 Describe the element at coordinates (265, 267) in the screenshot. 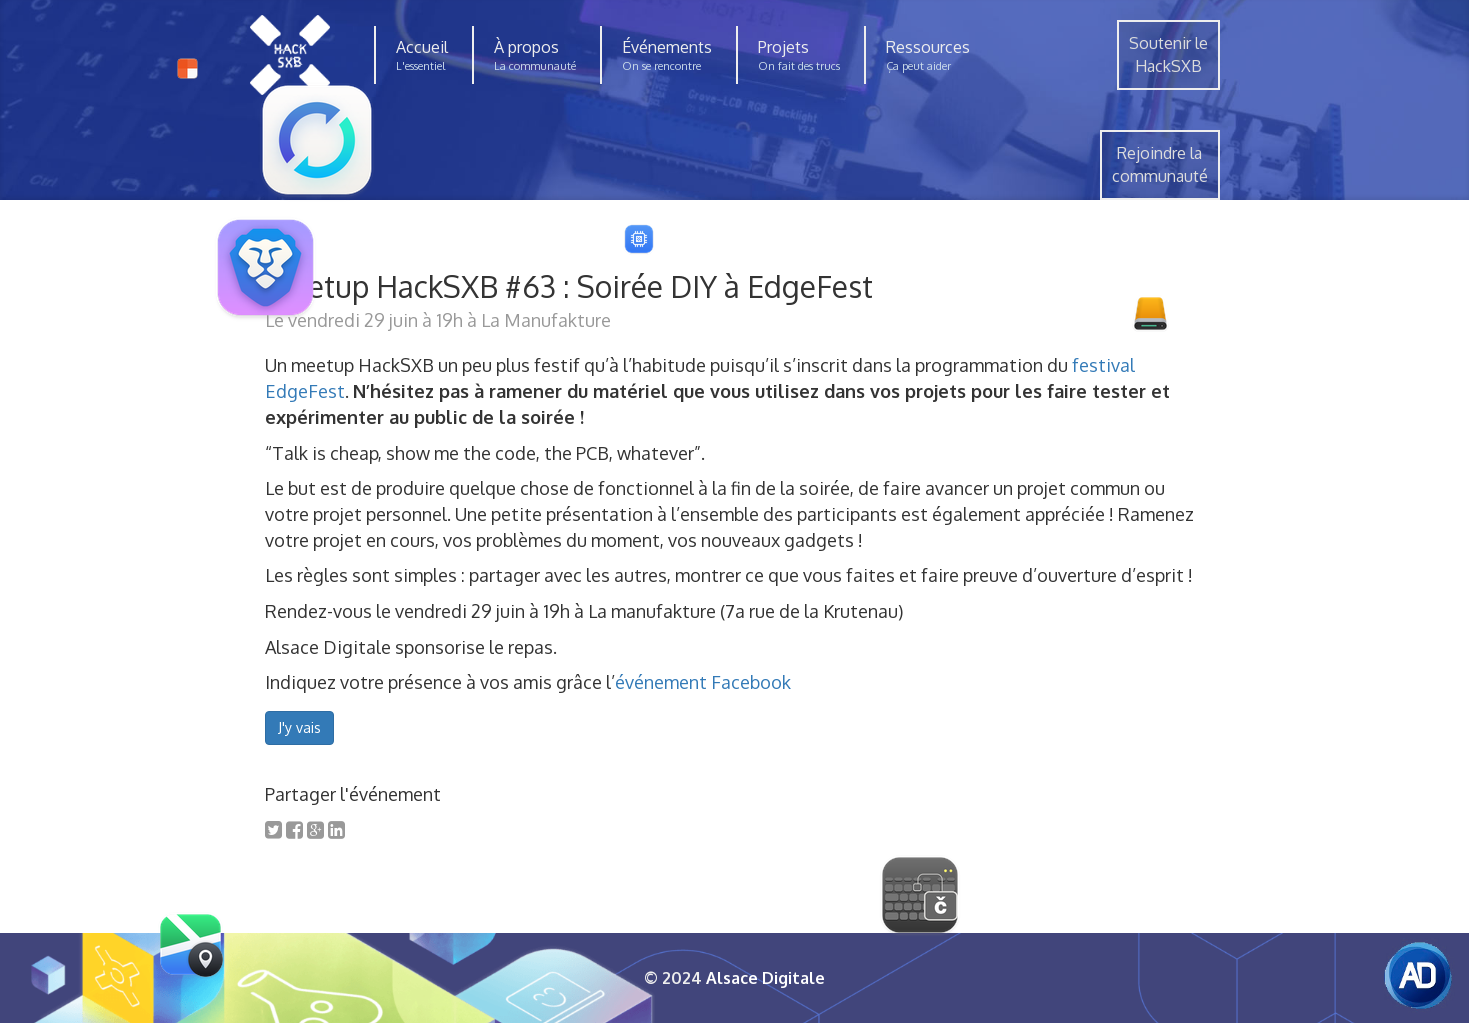

I see `open brave browser developer edition` at that location.